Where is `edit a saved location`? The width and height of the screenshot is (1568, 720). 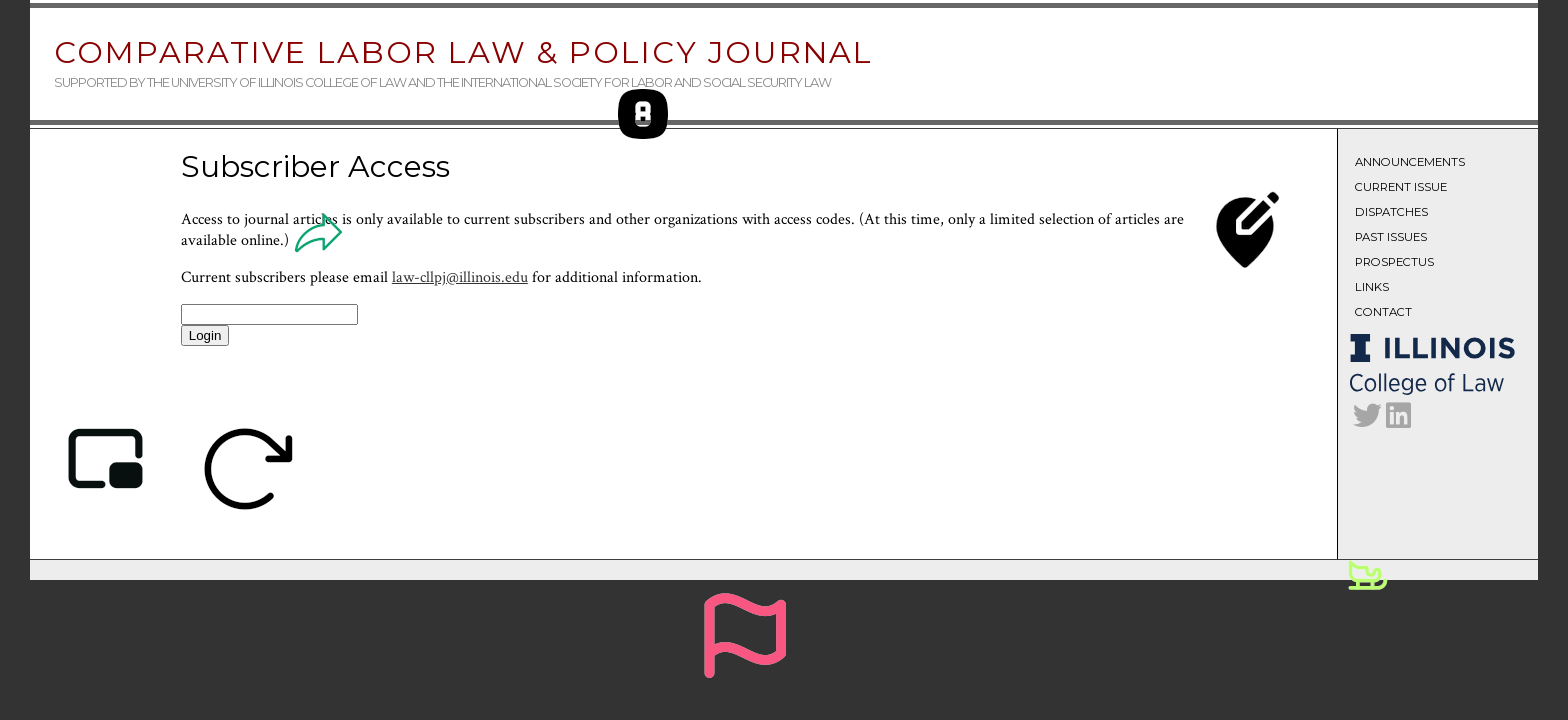
edit a saved location is located at coordinates (1245, 233).